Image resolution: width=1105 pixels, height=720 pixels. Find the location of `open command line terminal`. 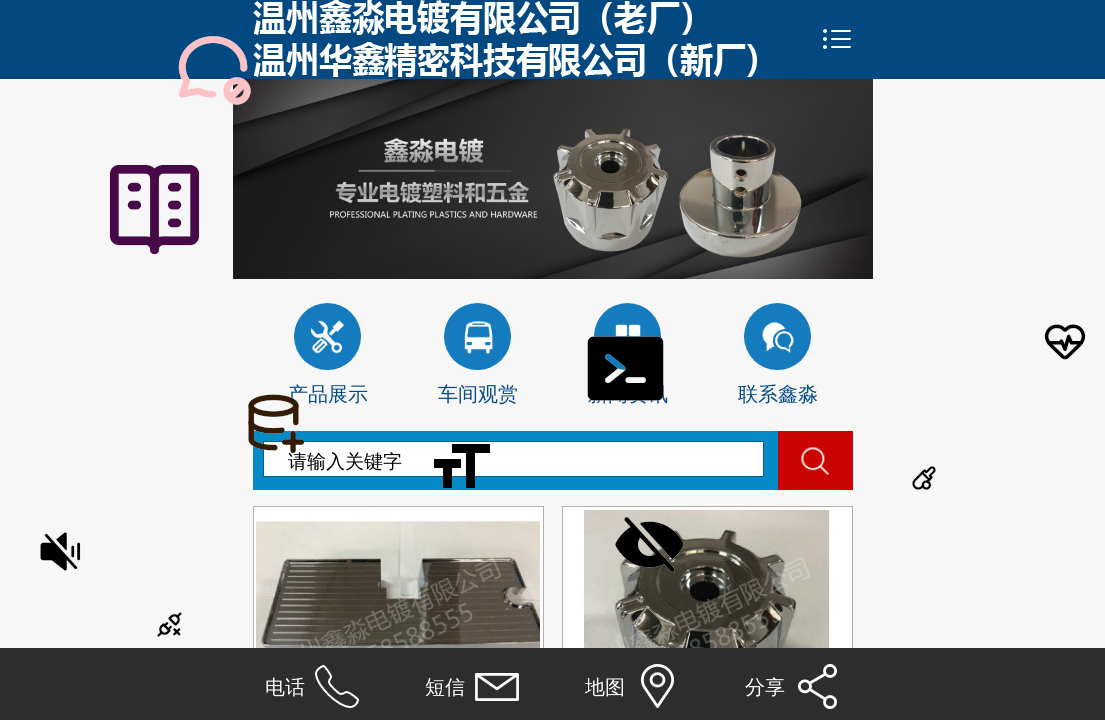

open command line terminal is located at coordinates (625, 368).